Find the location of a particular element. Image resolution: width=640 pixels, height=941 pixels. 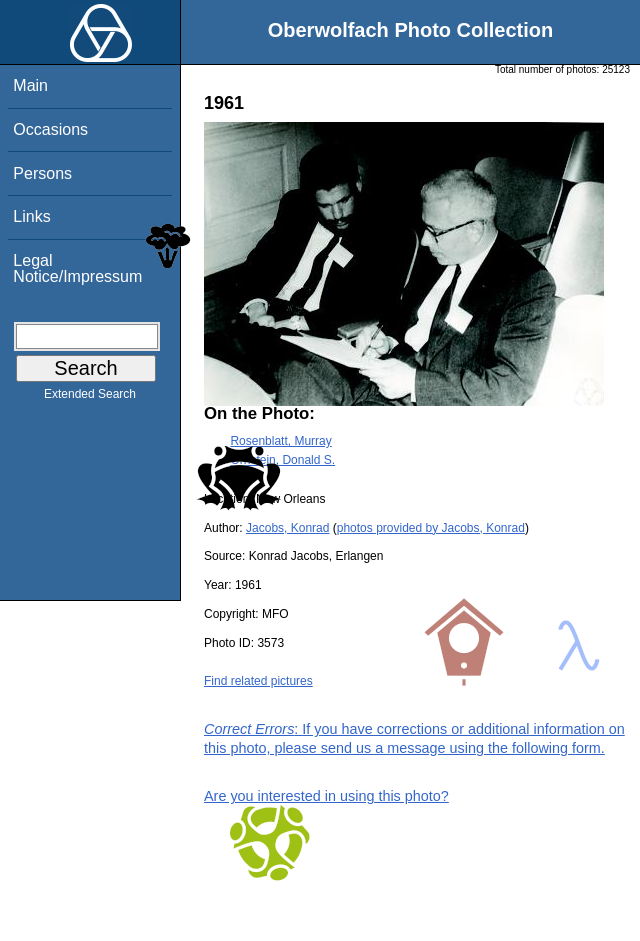

indicates a multi-attack or combo ability in a game is located at coordinates (269, 842).